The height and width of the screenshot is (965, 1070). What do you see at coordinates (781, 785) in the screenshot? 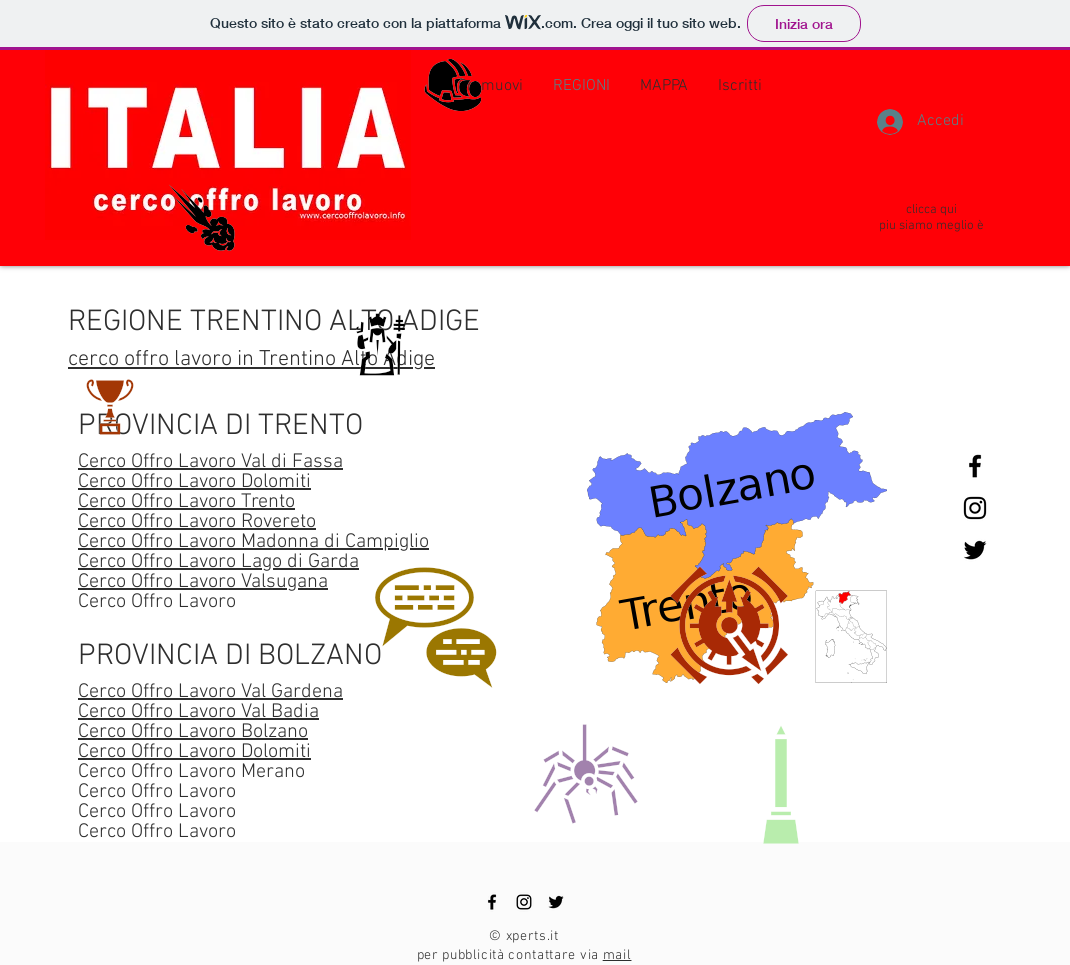
I see `indicates a monument or landmark location` at bounding box center [781, 785].